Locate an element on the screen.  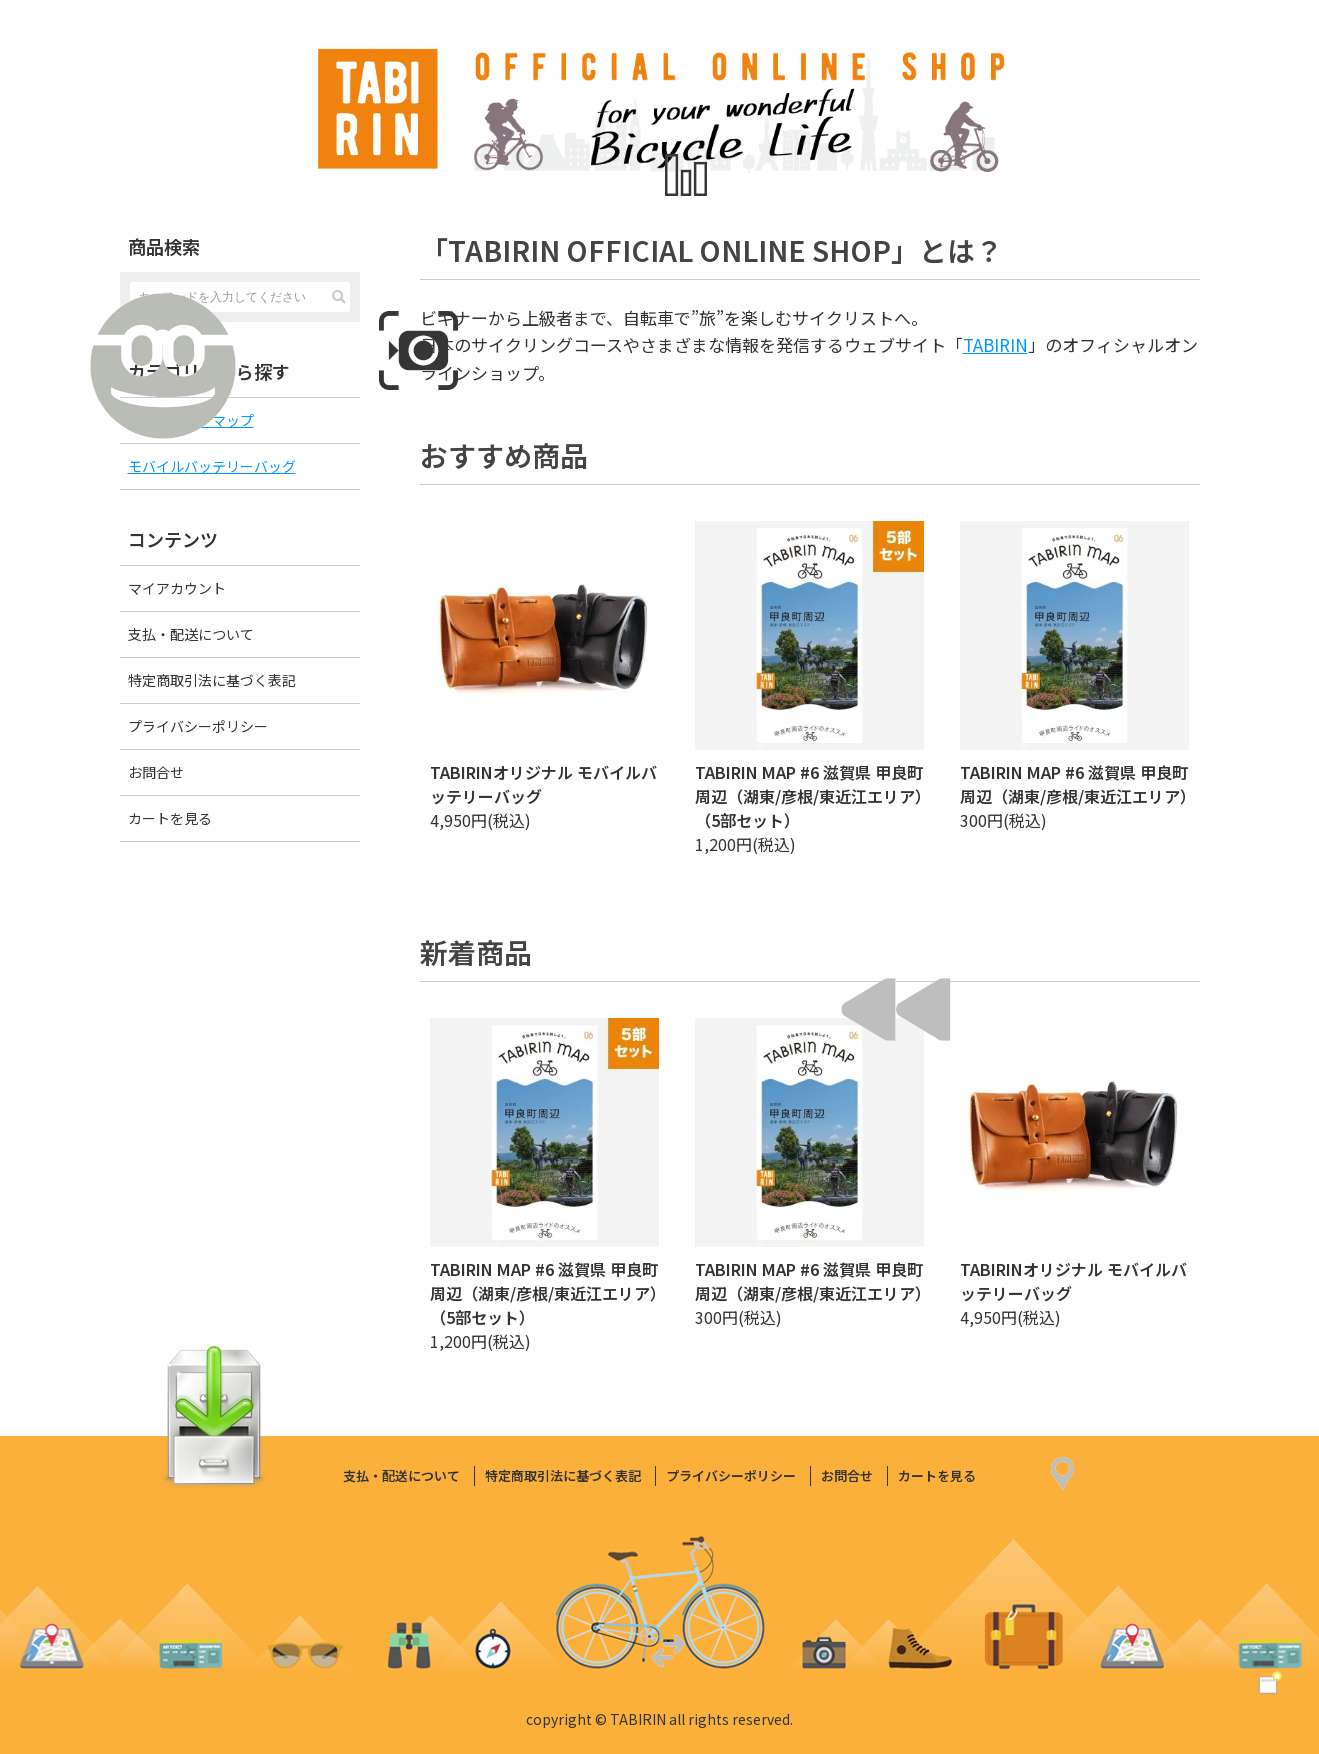
mark or save a location on the map is located at coordinates (1062, 1475).